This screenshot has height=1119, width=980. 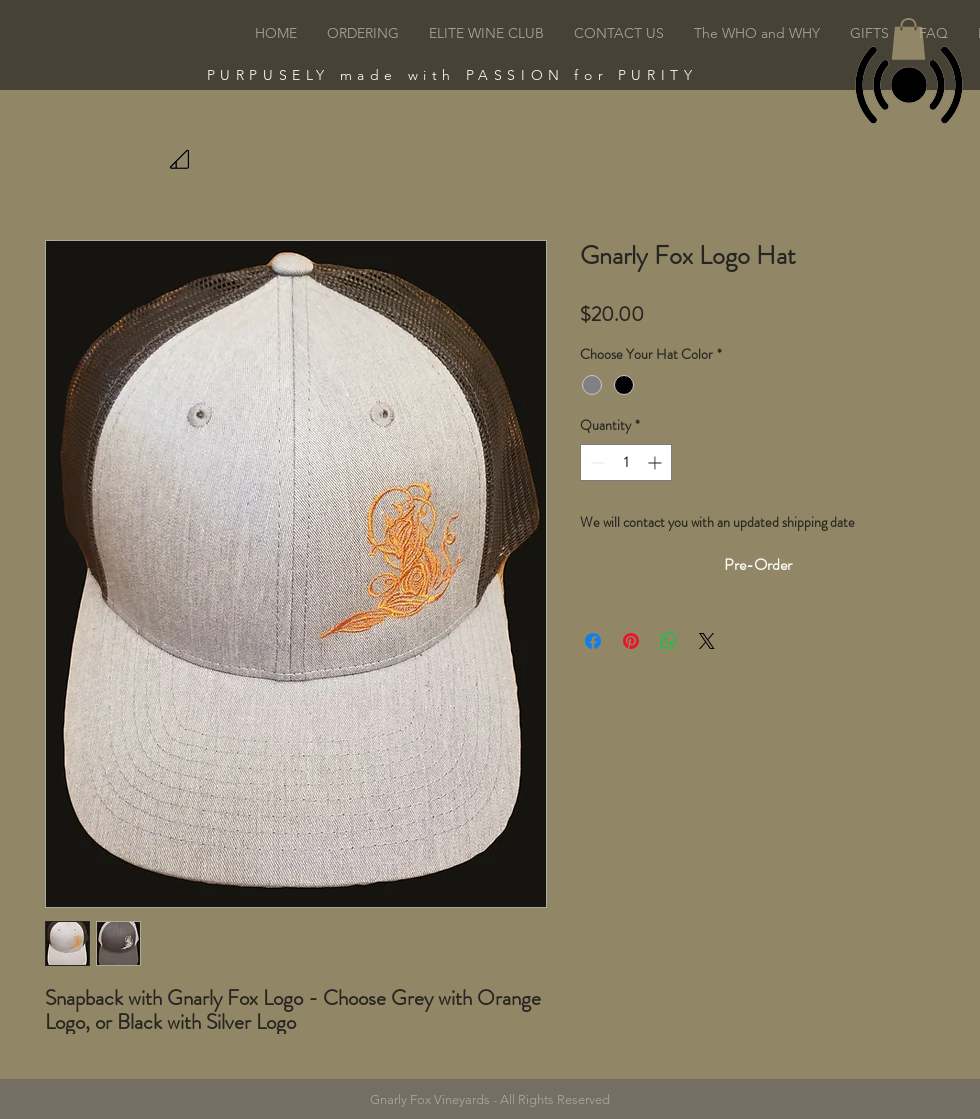 What do you see at coordinates (909, 85) in the screenshot?
I see `start a live broadcast or stream` at bounding box center [909, 85].